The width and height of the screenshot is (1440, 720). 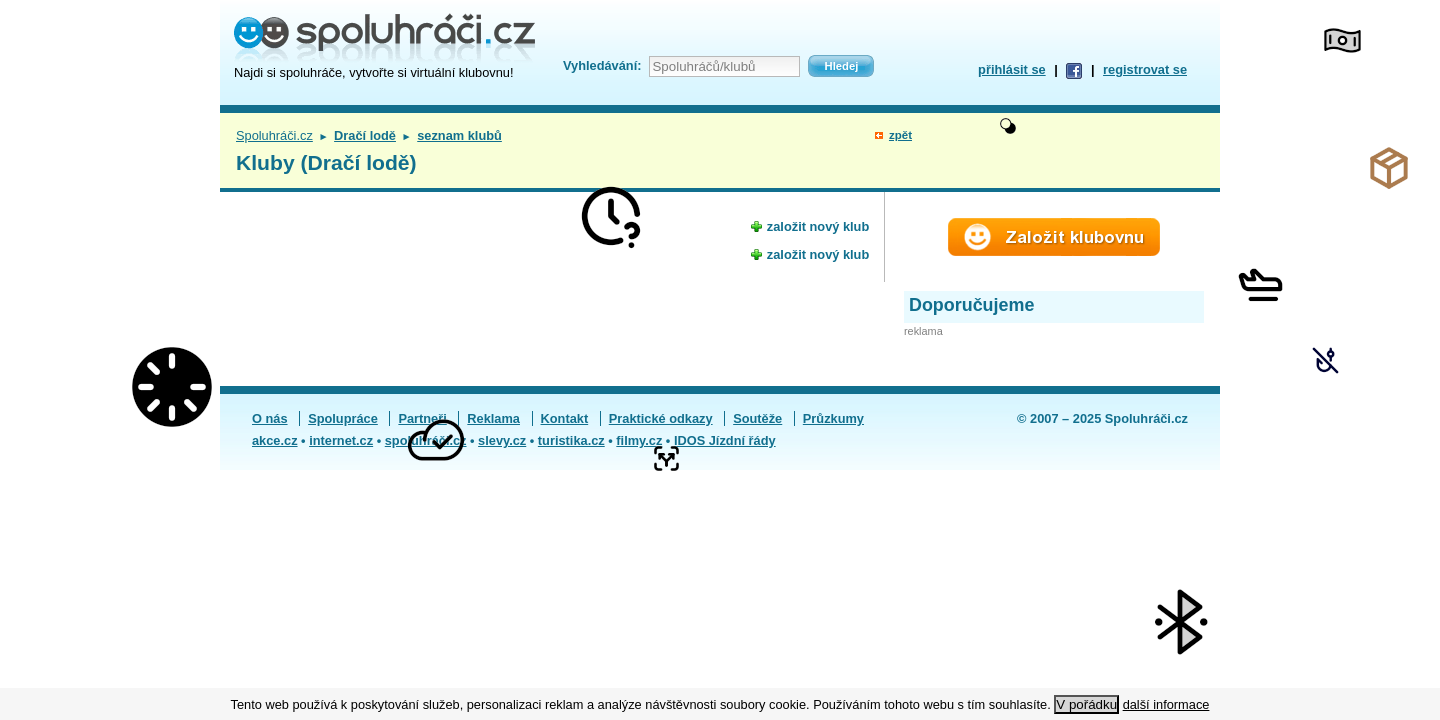 What do you see at coordinates (1008, 126) in the screenshot?
I see `subtract or remove a layer` at bounding box center [1008, 126].